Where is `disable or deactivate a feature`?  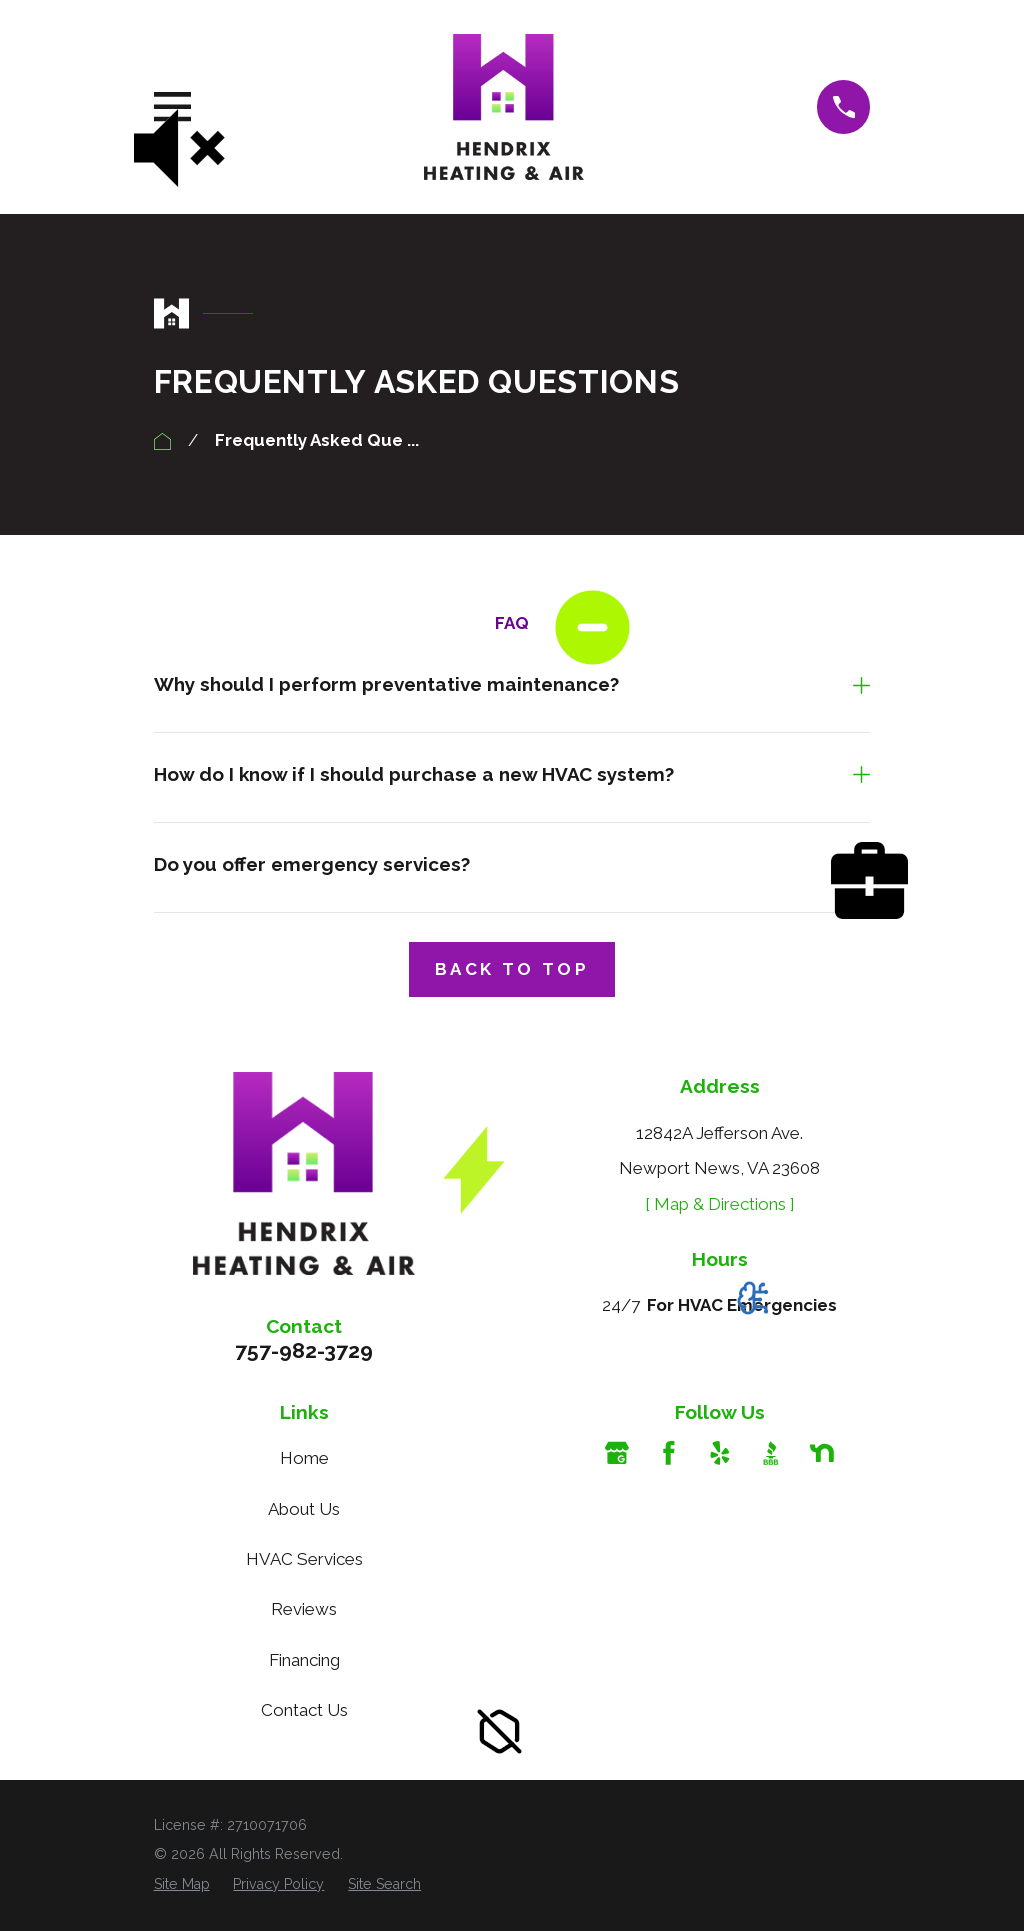
disable or deactivate a feature is located at coordinates (499, 1731).